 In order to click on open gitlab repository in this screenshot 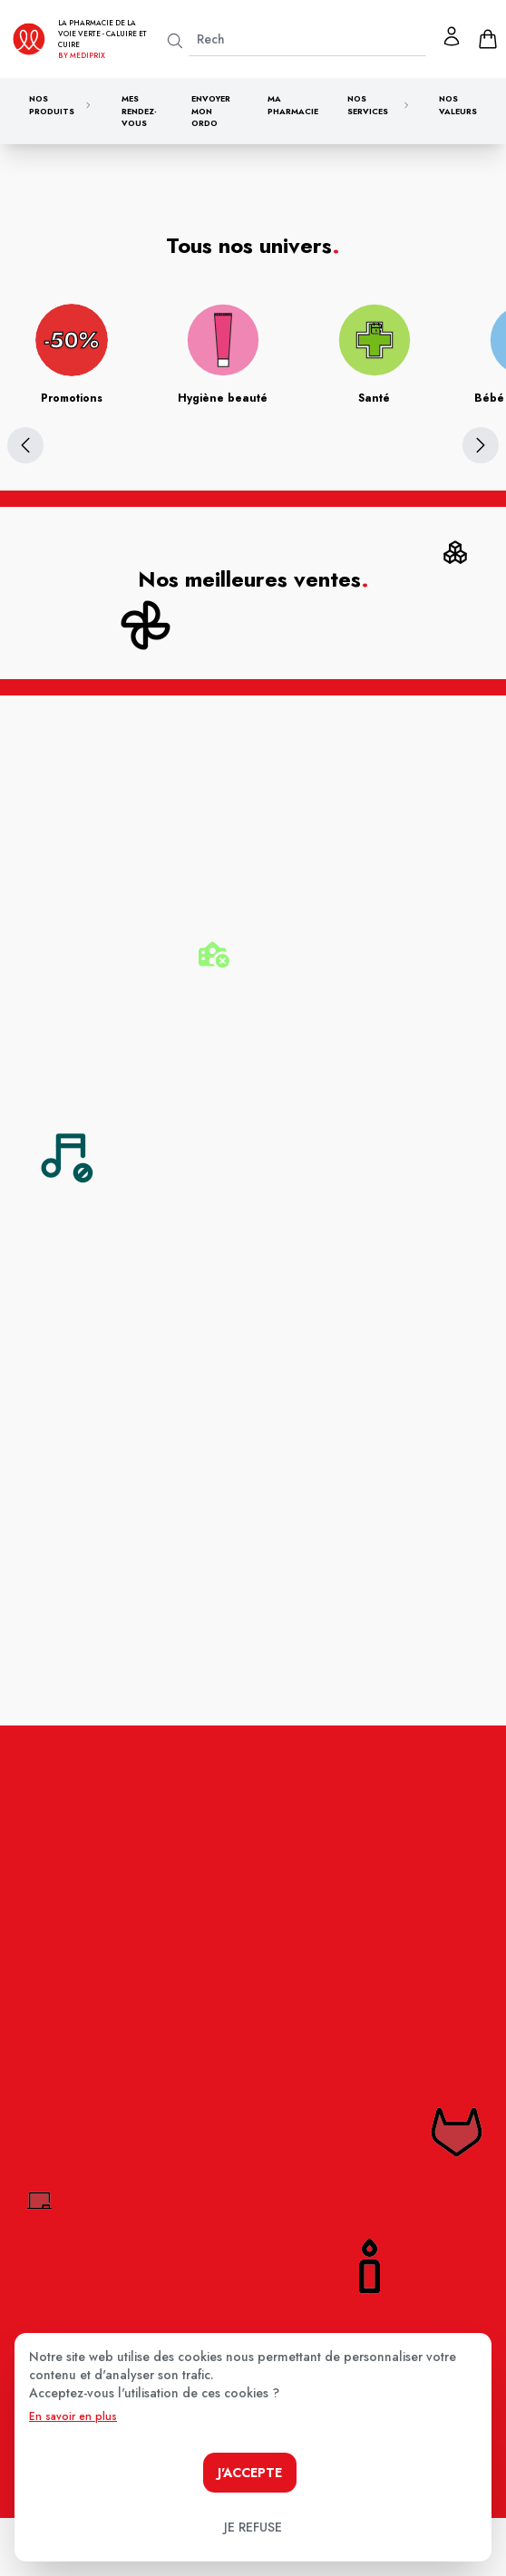, I will do `click(456, 2131)`.